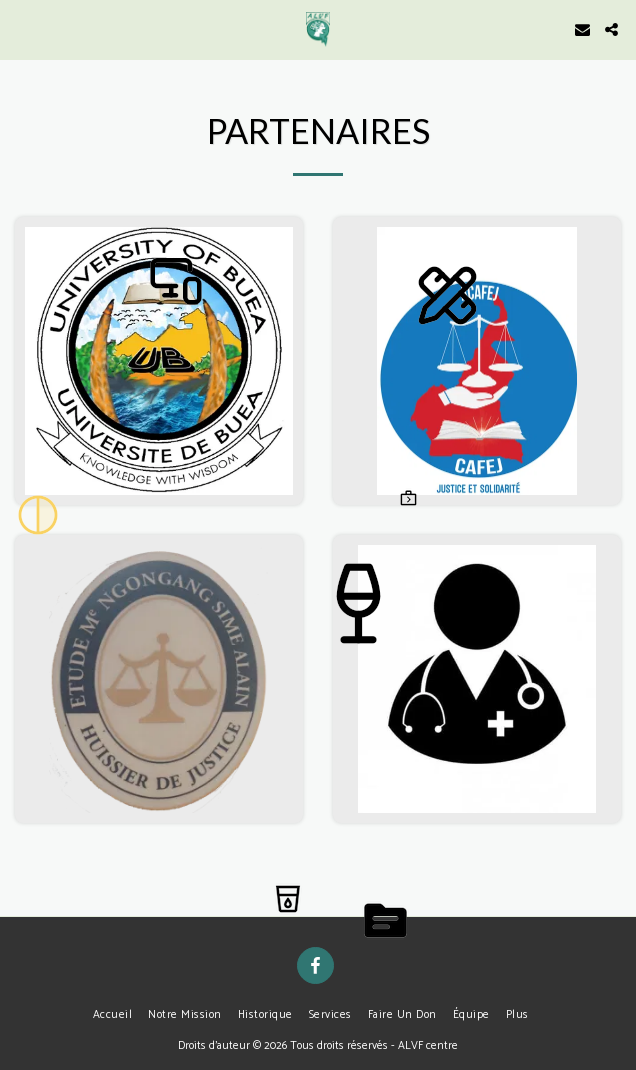 The width and height of the screenshot is (636, 1070). What do you see at coordinates (358, 603) in the screenshot?
I see `browse wine selection or menu` at bounding box center [358, 603].